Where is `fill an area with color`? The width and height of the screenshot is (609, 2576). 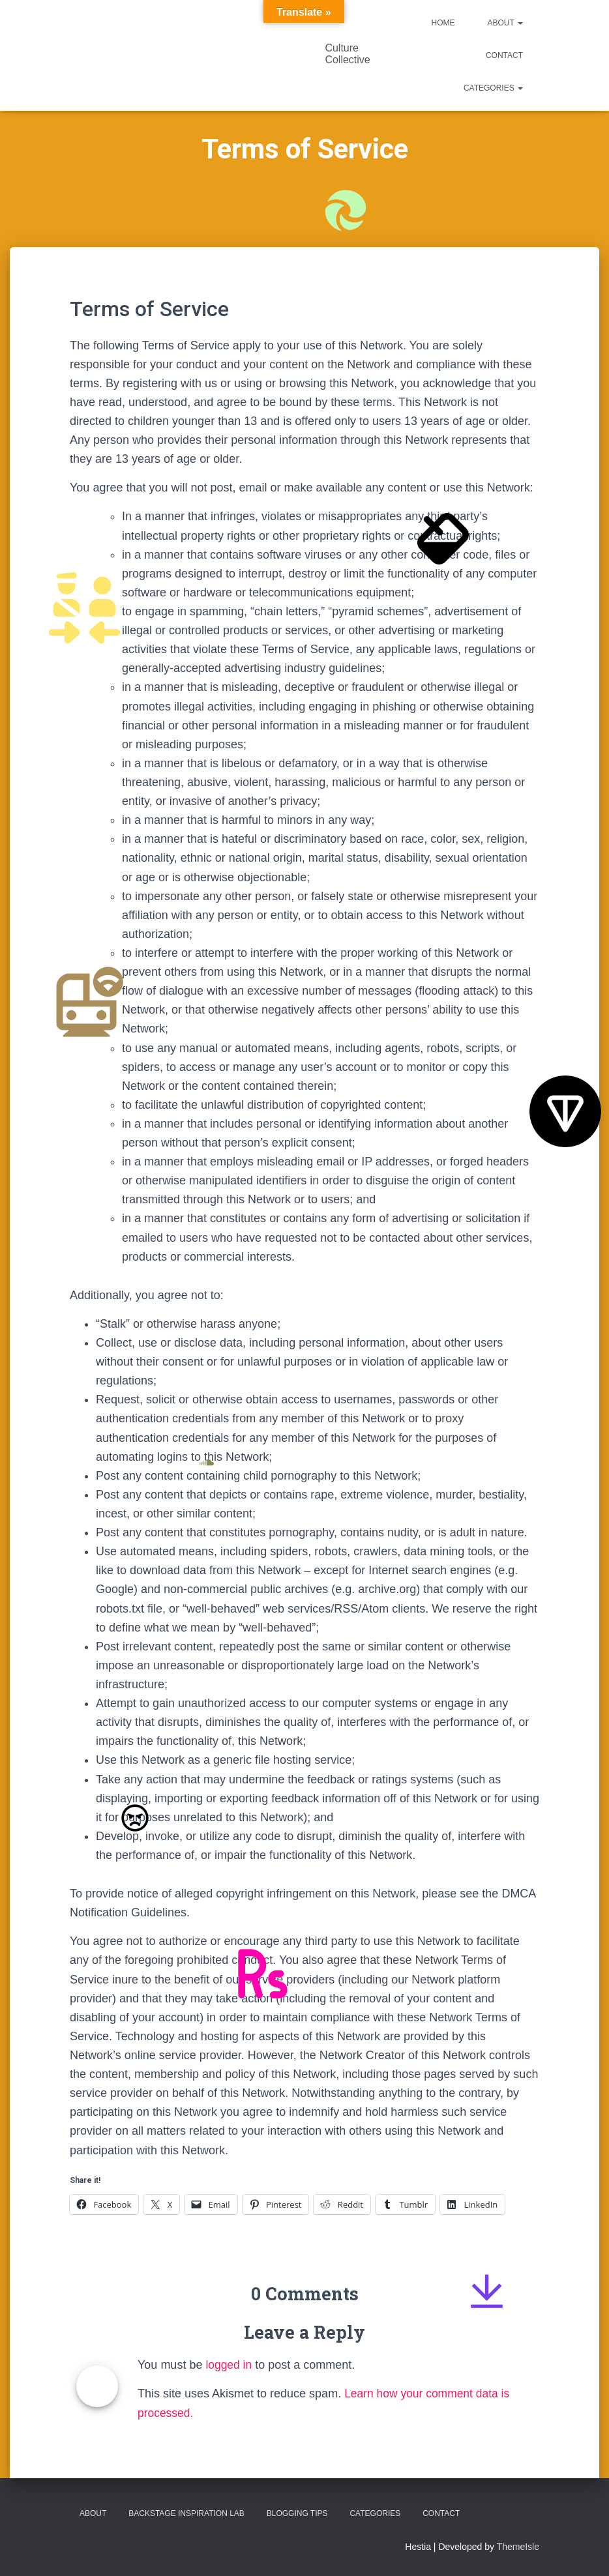
fill an area with color is located at coordinates (443, 538).